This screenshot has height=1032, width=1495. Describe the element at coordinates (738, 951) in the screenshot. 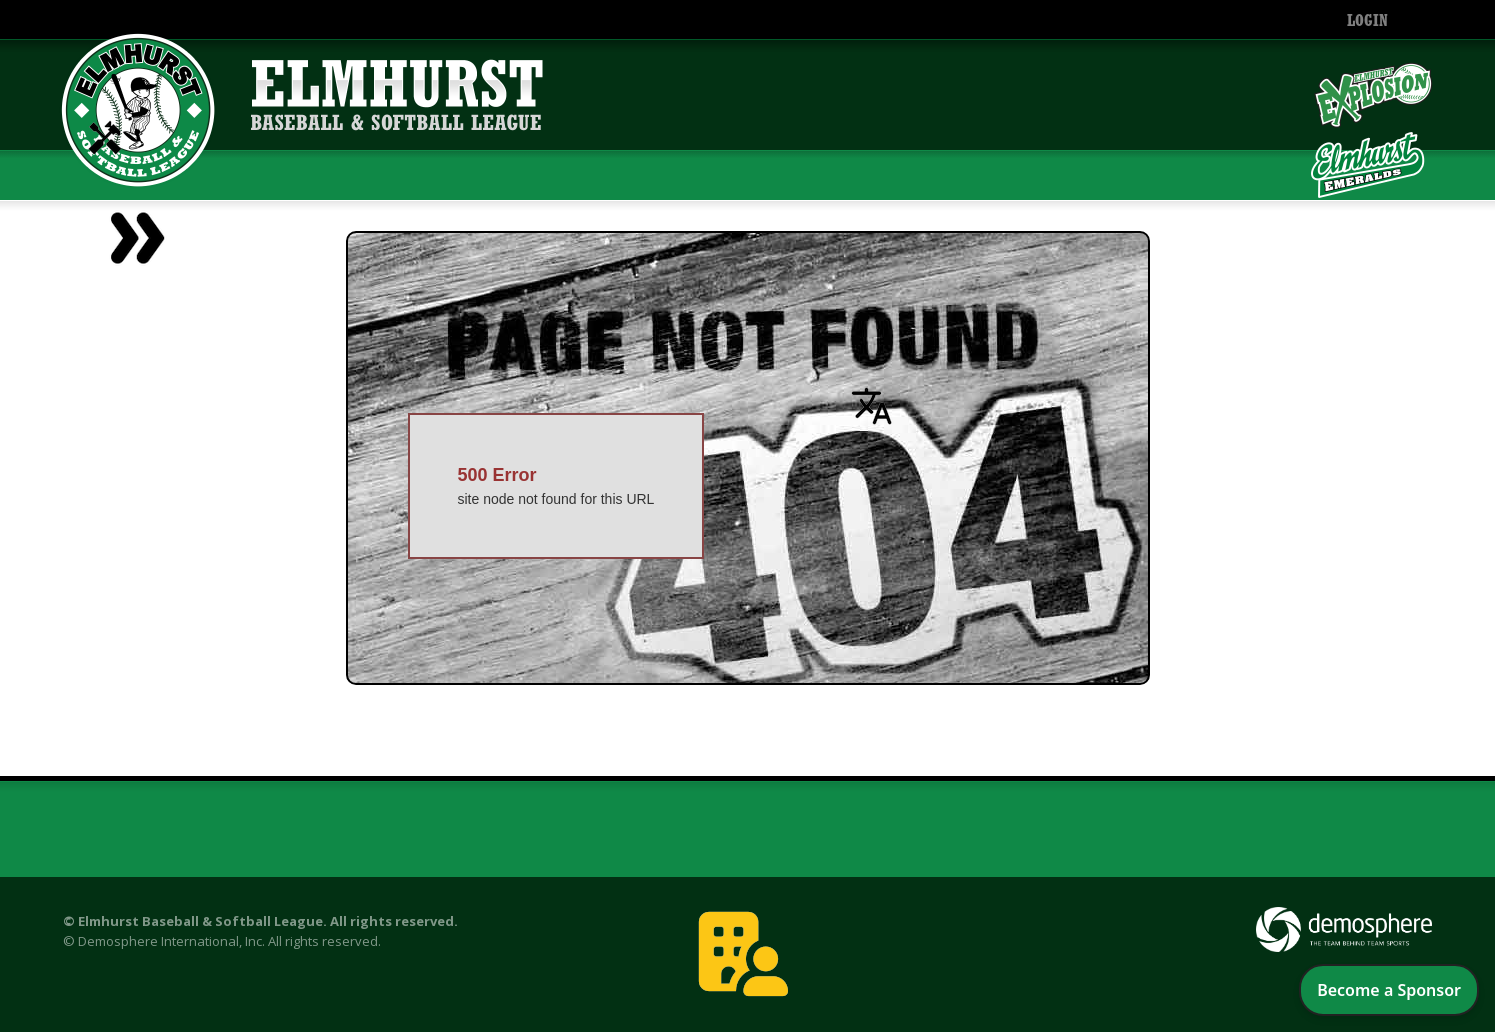

I see `view company or workplace profile` at that location.